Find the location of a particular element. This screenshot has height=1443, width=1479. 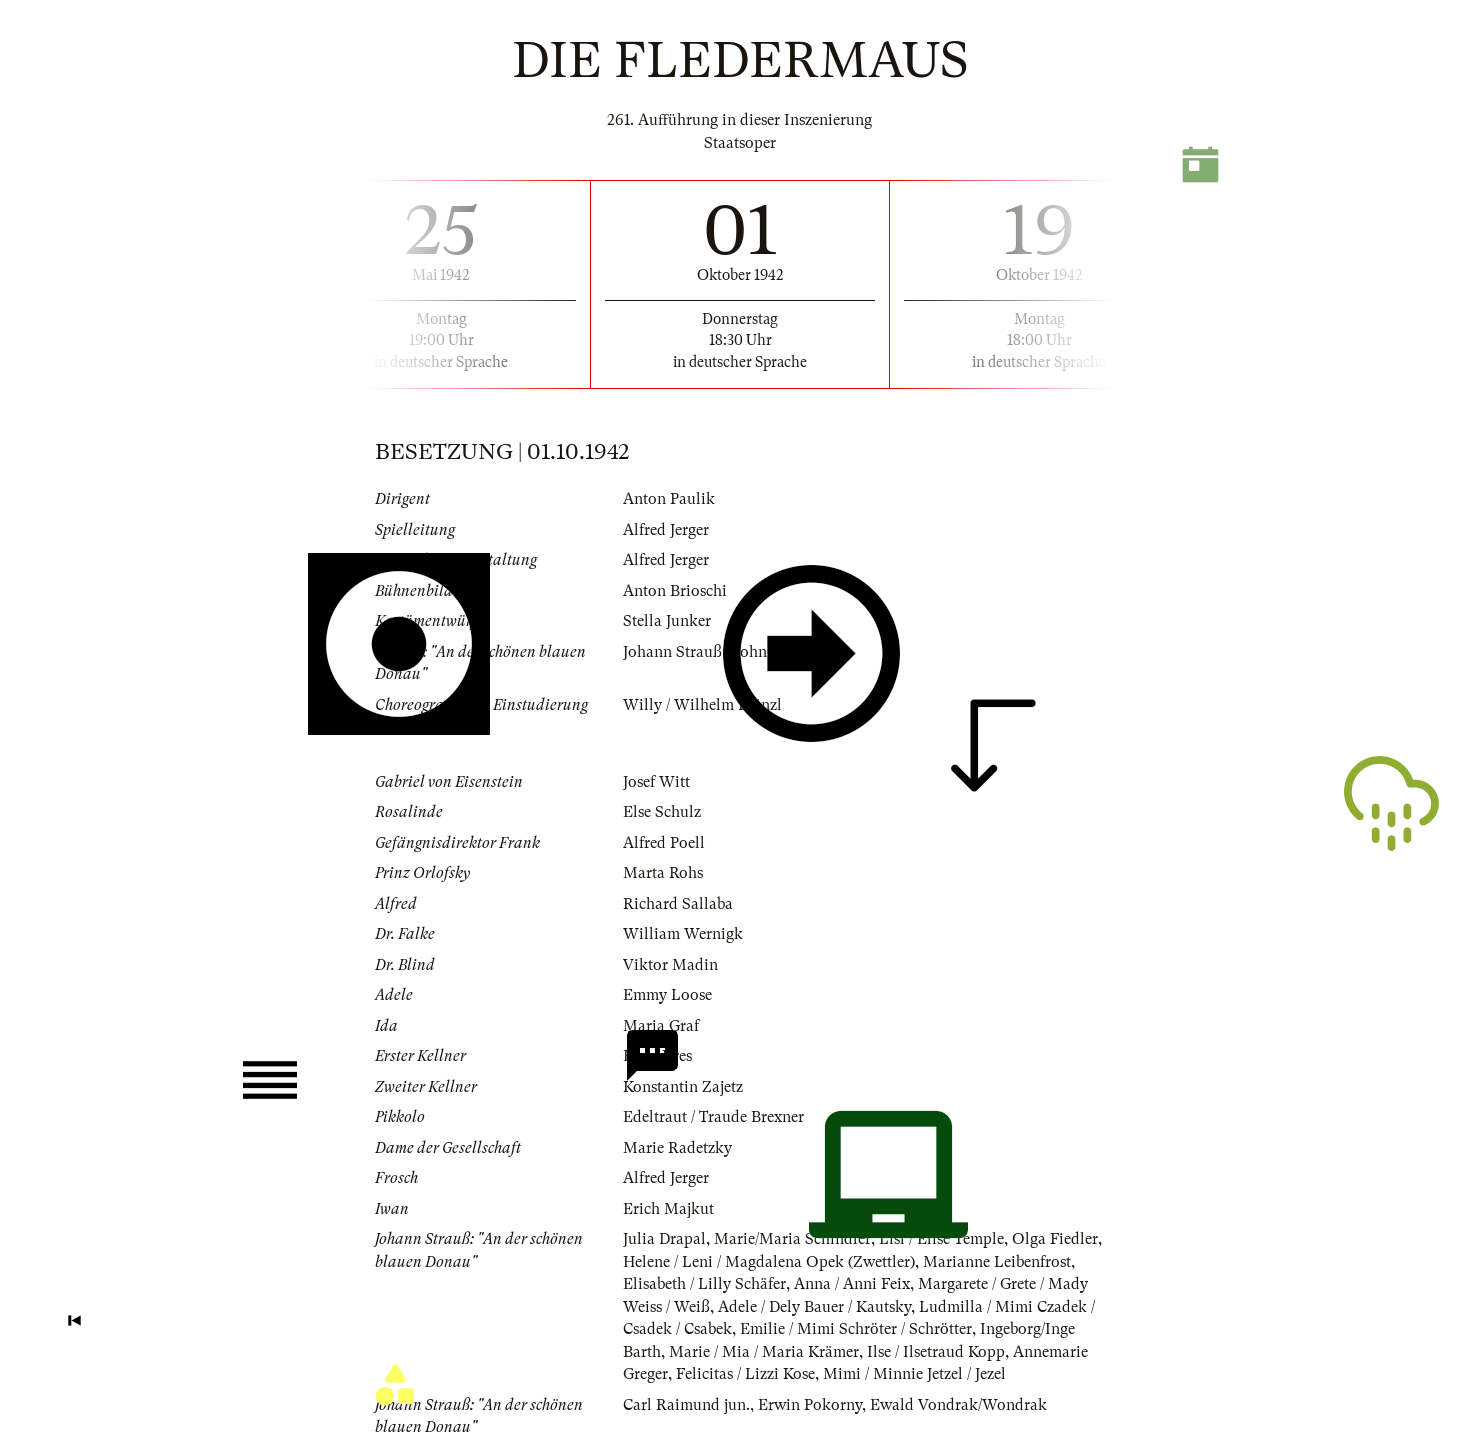

access laptop or computer settings is located at coordinates (888, 1174).